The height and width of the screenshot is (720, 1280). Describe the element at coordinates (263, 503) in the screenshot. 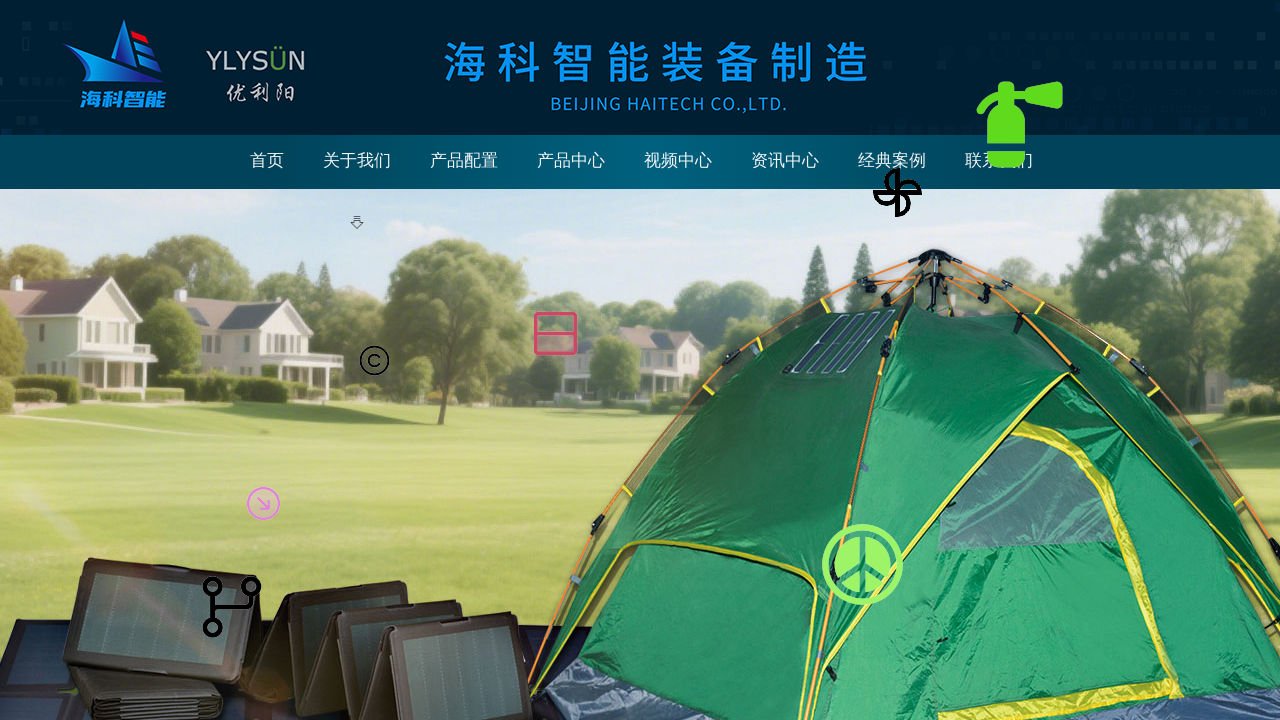

I see `navigate to the next item or section` at that location.